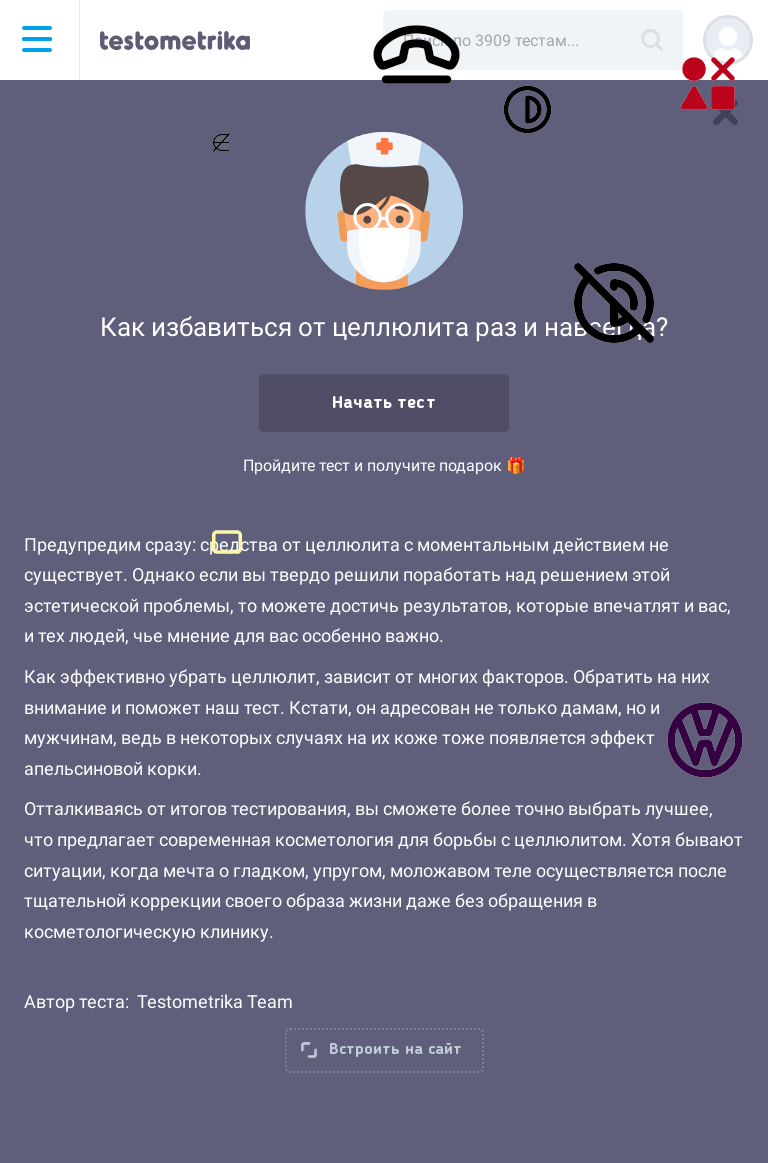  What do you see at coordinates (527, 109) in the screenshot?
I see `adjust display contrast settings` at bounding box center [527, 109].